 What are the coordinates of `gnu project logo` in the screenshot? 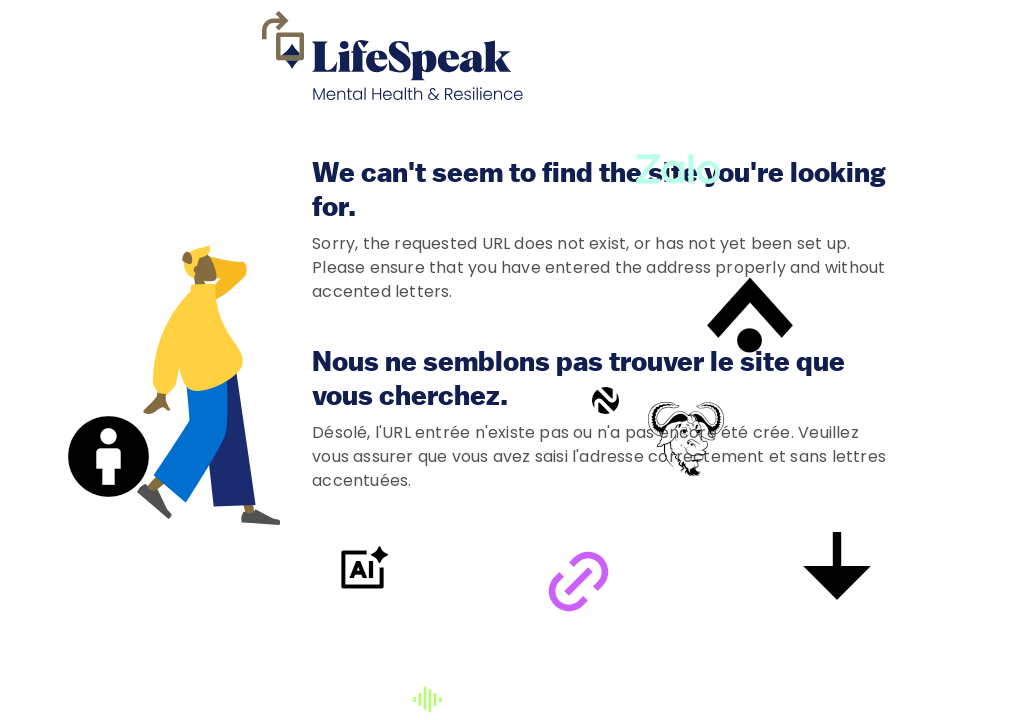 It's located at (686, 439).